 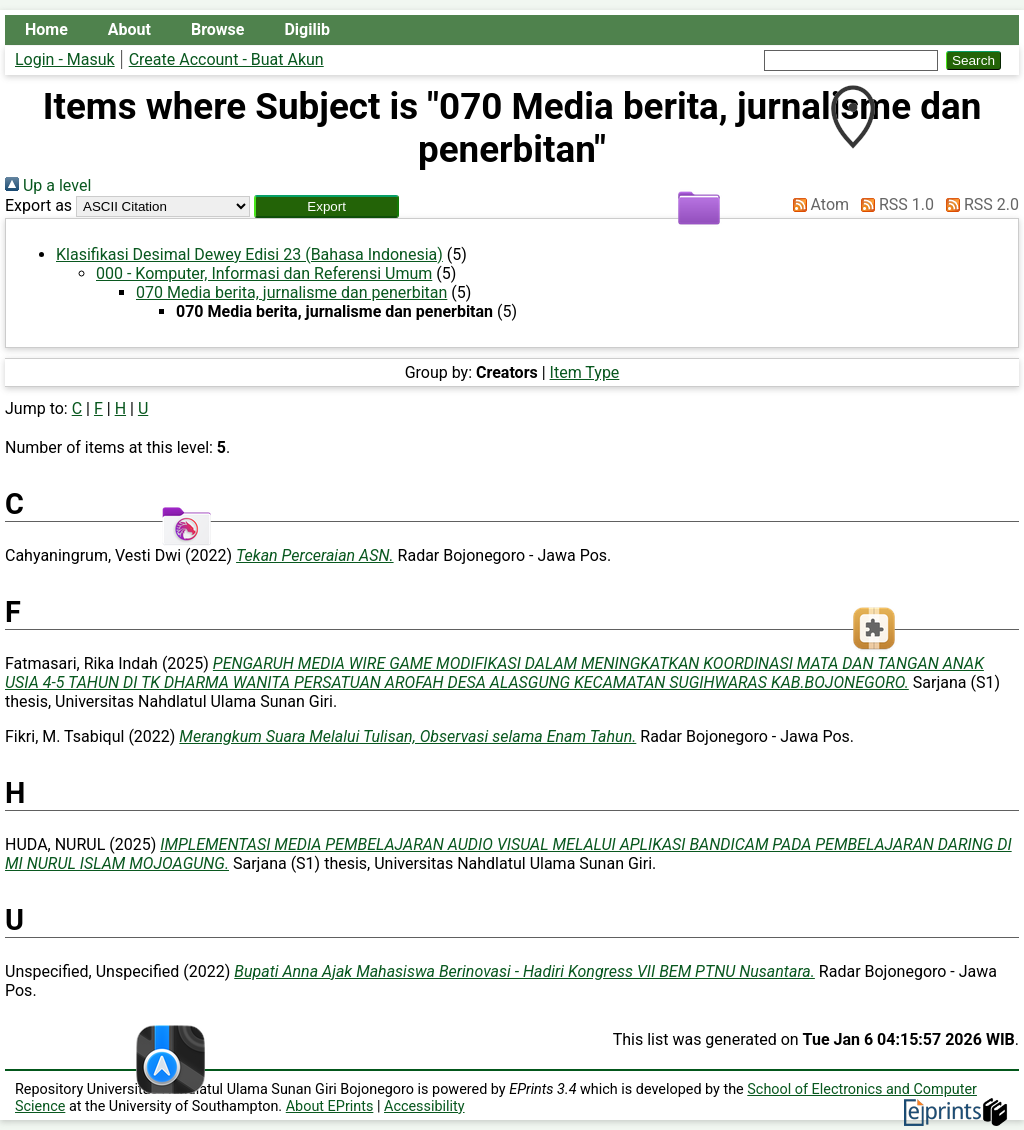 What do you see at coordinates (853, 116) in the screenshot?
I see `access location settings` at bounding box center [853, 116].